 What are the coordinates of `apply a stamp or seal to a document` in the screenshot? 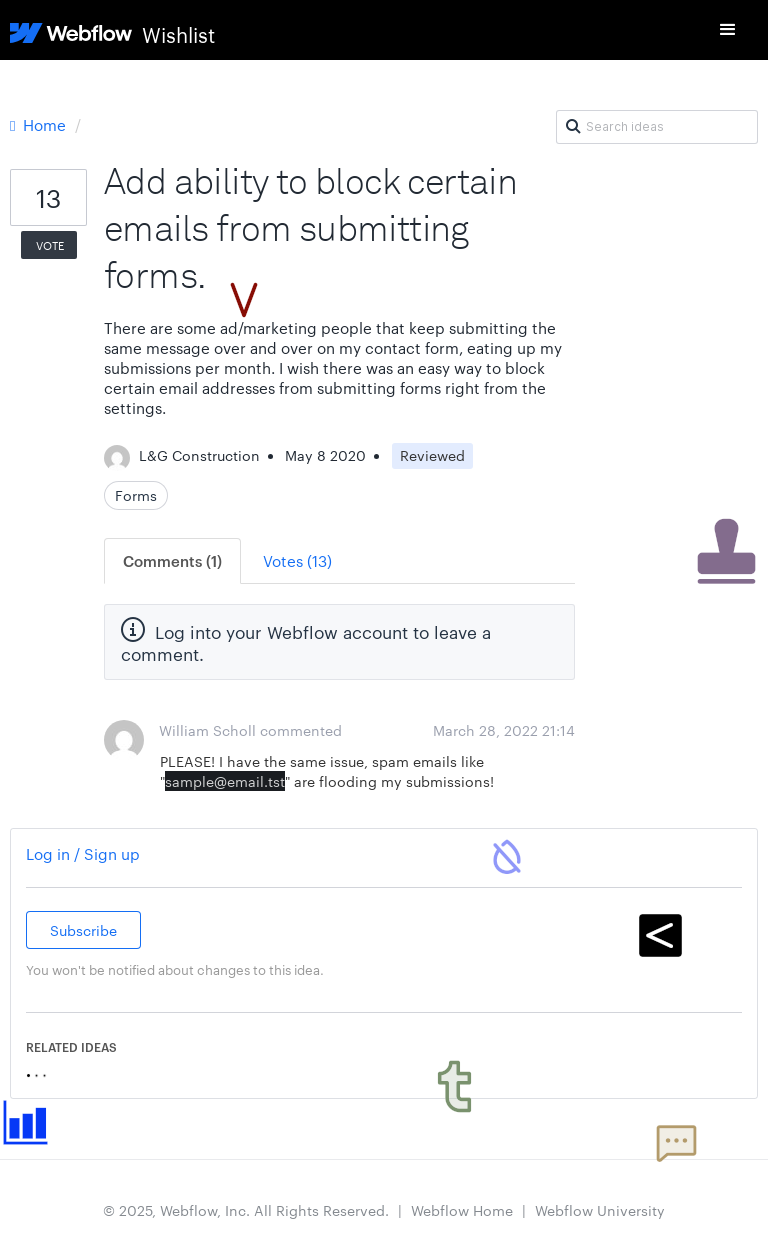 It's located at (726, 552).